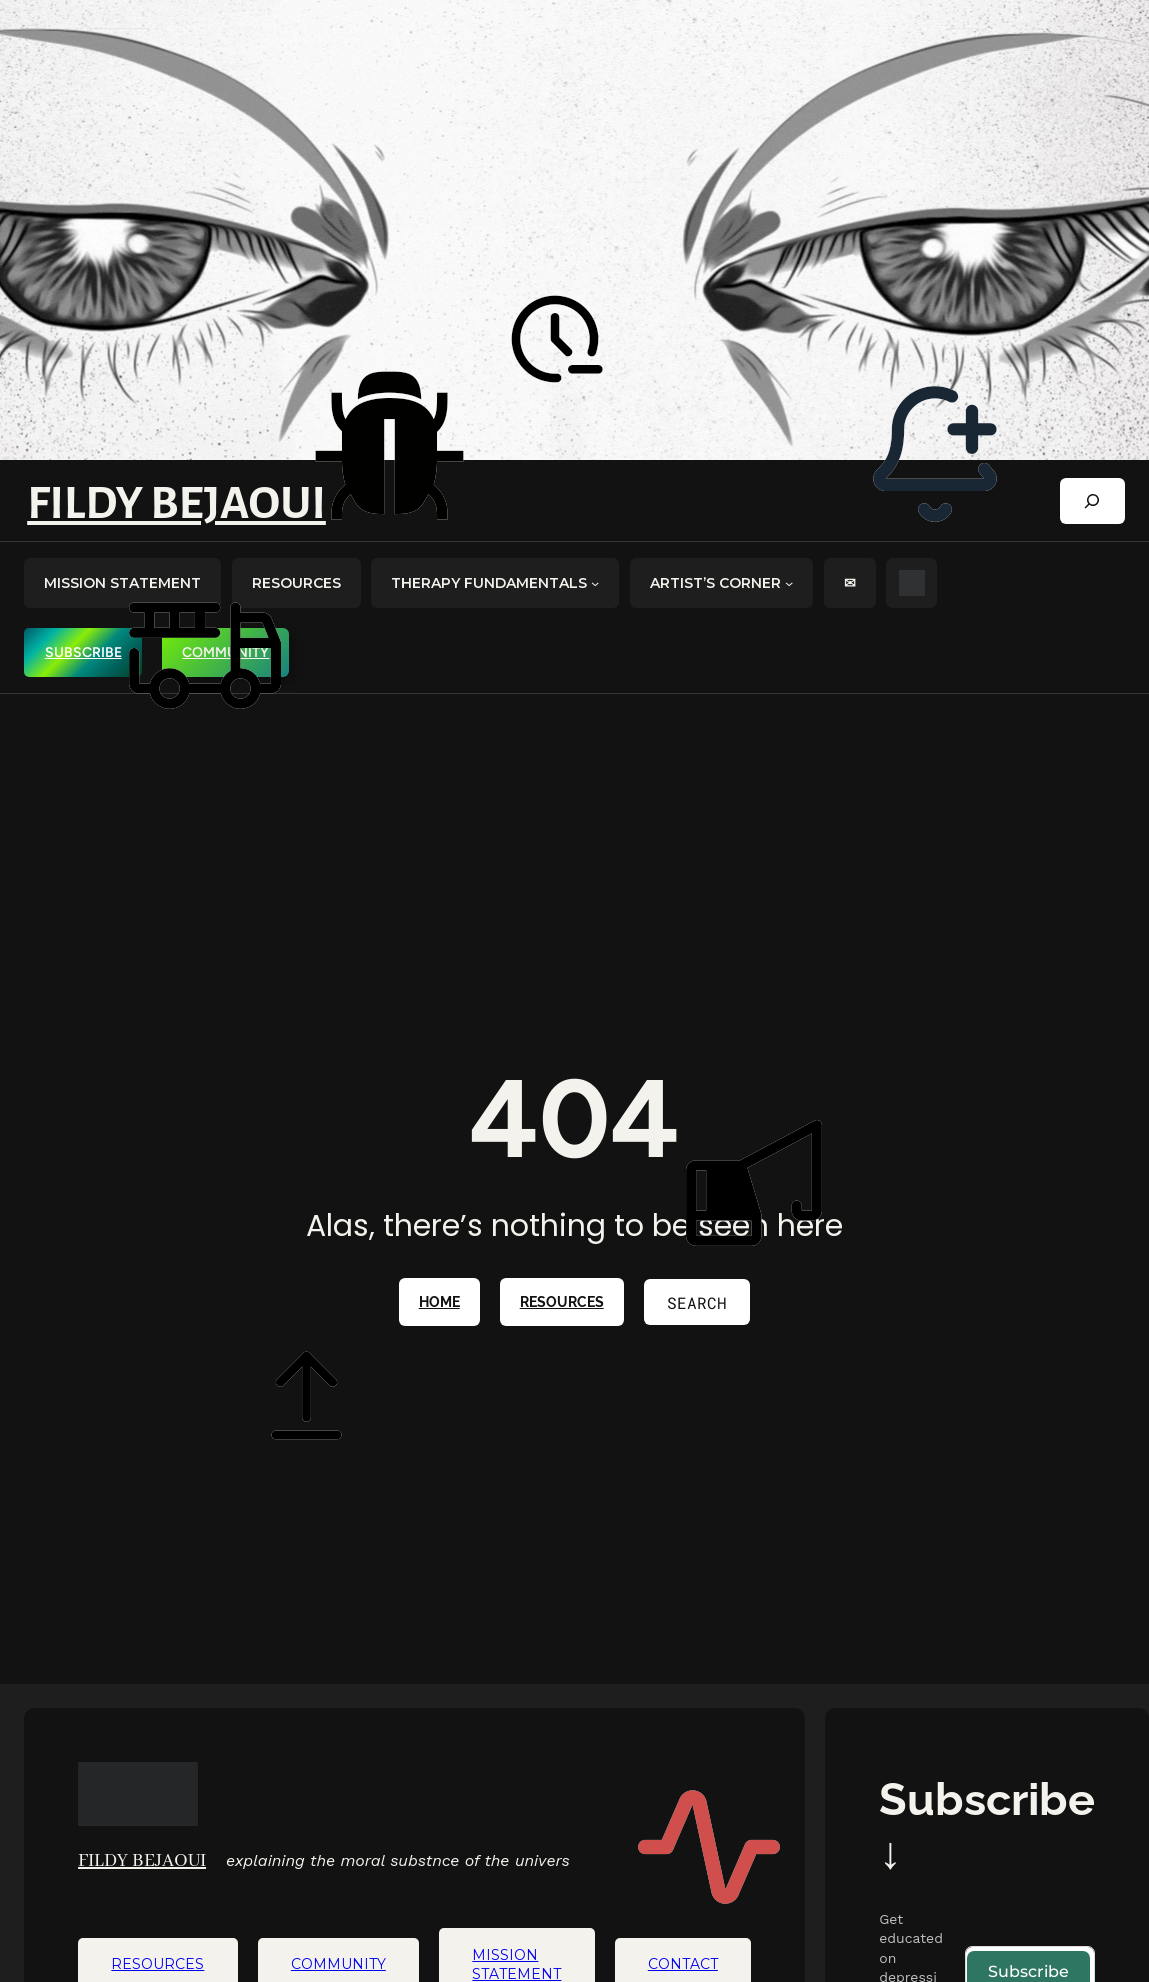 The width and height of the screenshot is (1149, 1982). Describe the element at coordinates (306, 1395) in the screenshot. I see `upload a file or document` at that location.